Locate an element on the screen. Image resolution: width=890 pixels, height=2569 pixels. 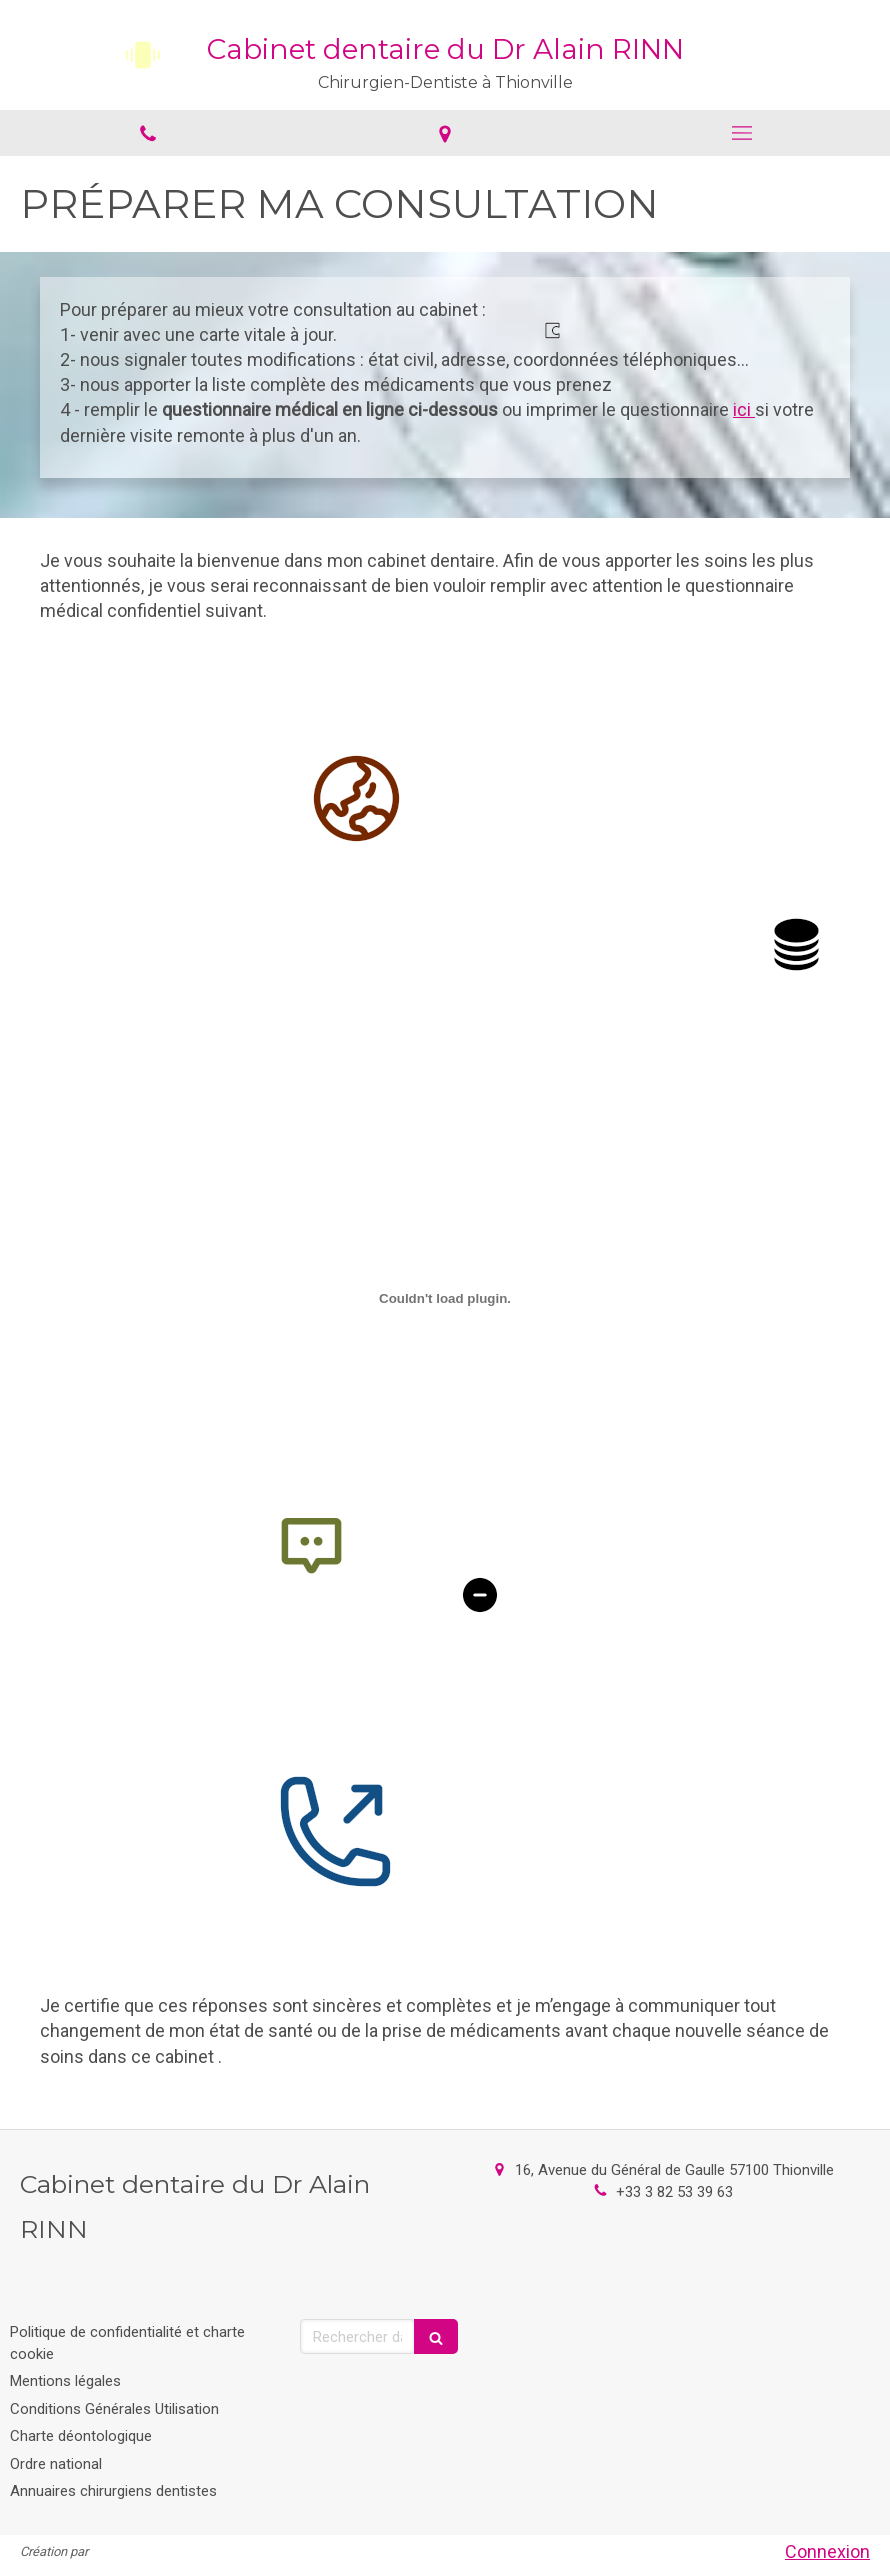
enable vibration mode on device is located at coordinates (143, 55).